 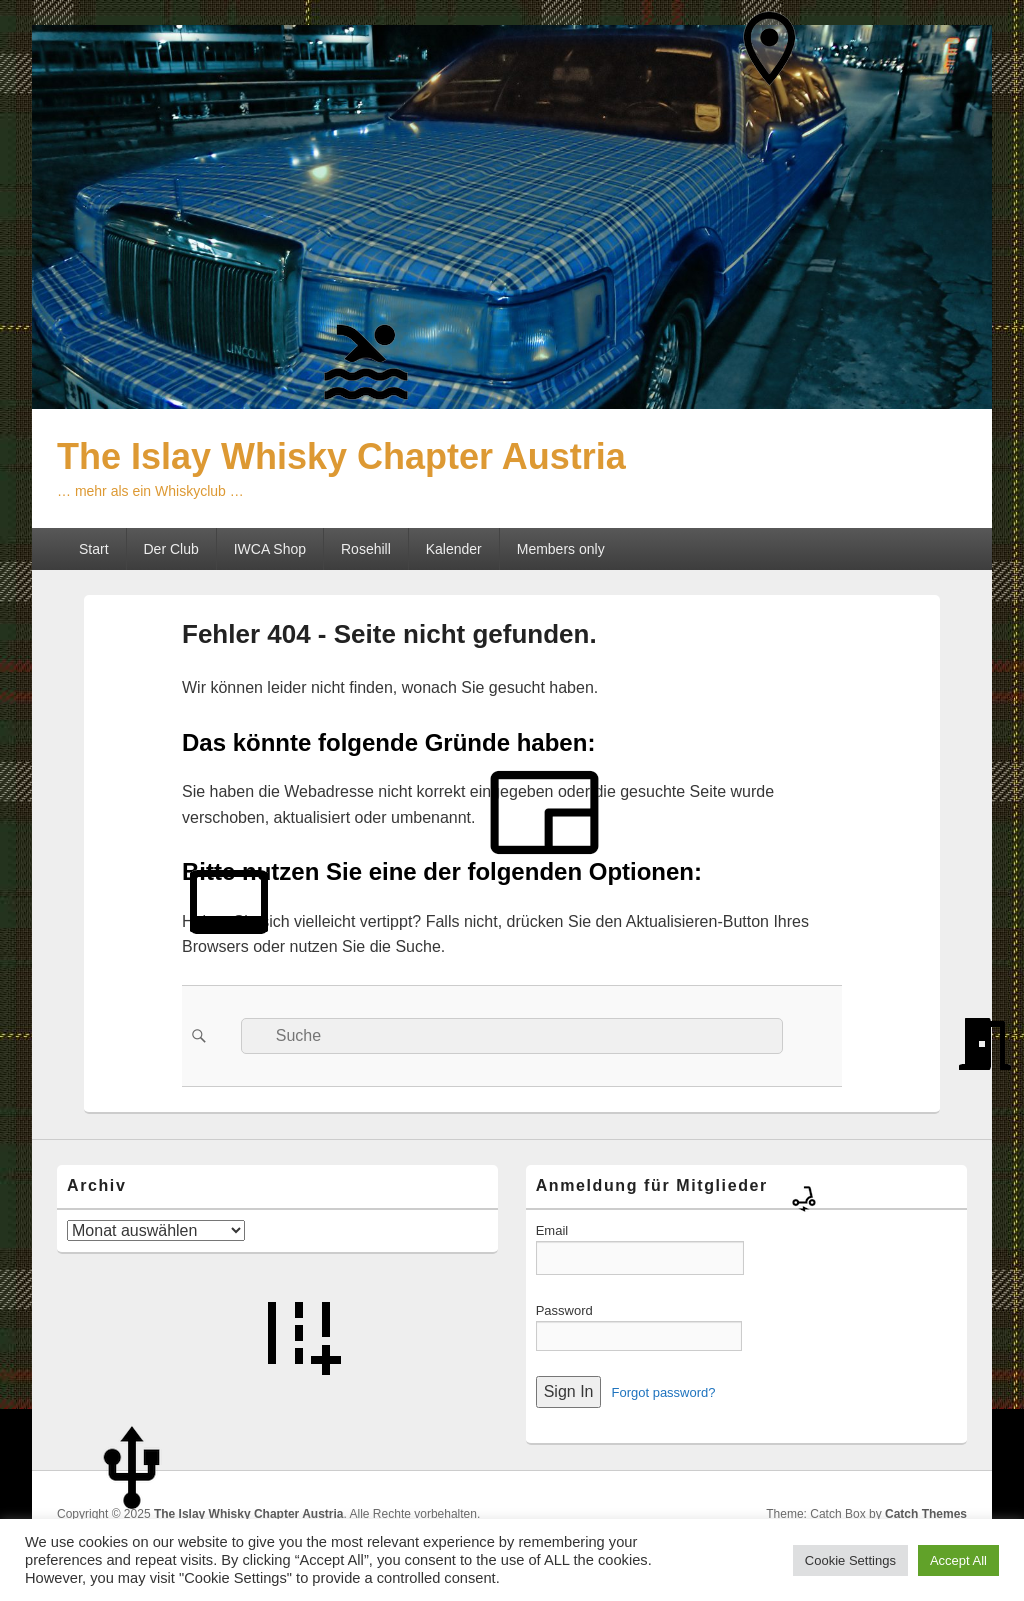 I want to click on enable picture-in-picture mode, so click(x=544, y=812).